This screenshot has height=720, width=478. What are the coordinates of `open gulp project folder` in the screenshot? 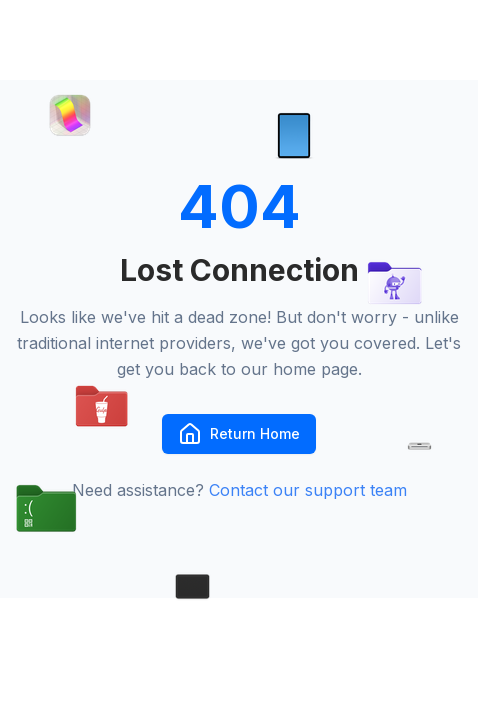 It's located at (101, 407).